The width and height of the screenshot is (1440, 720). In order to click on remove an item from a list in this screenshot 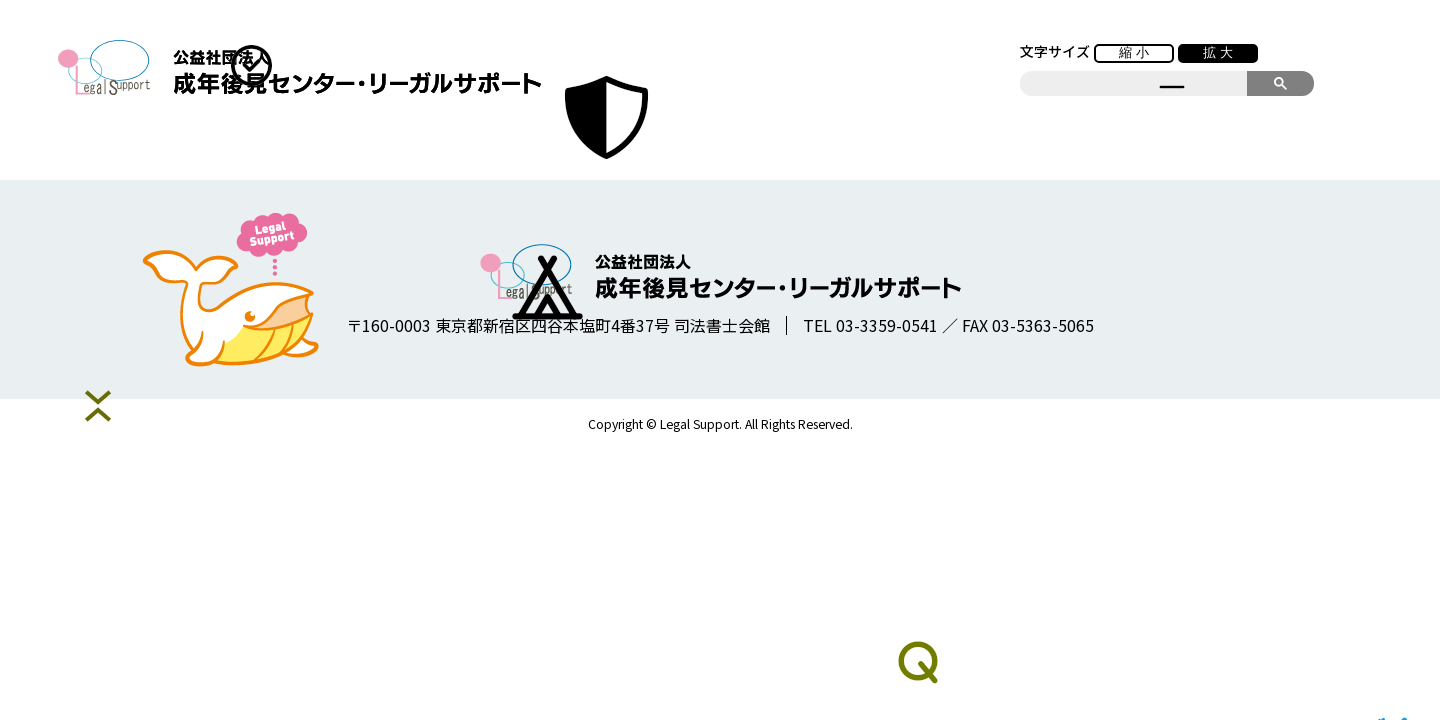, I will do `click(1172, 87)`.